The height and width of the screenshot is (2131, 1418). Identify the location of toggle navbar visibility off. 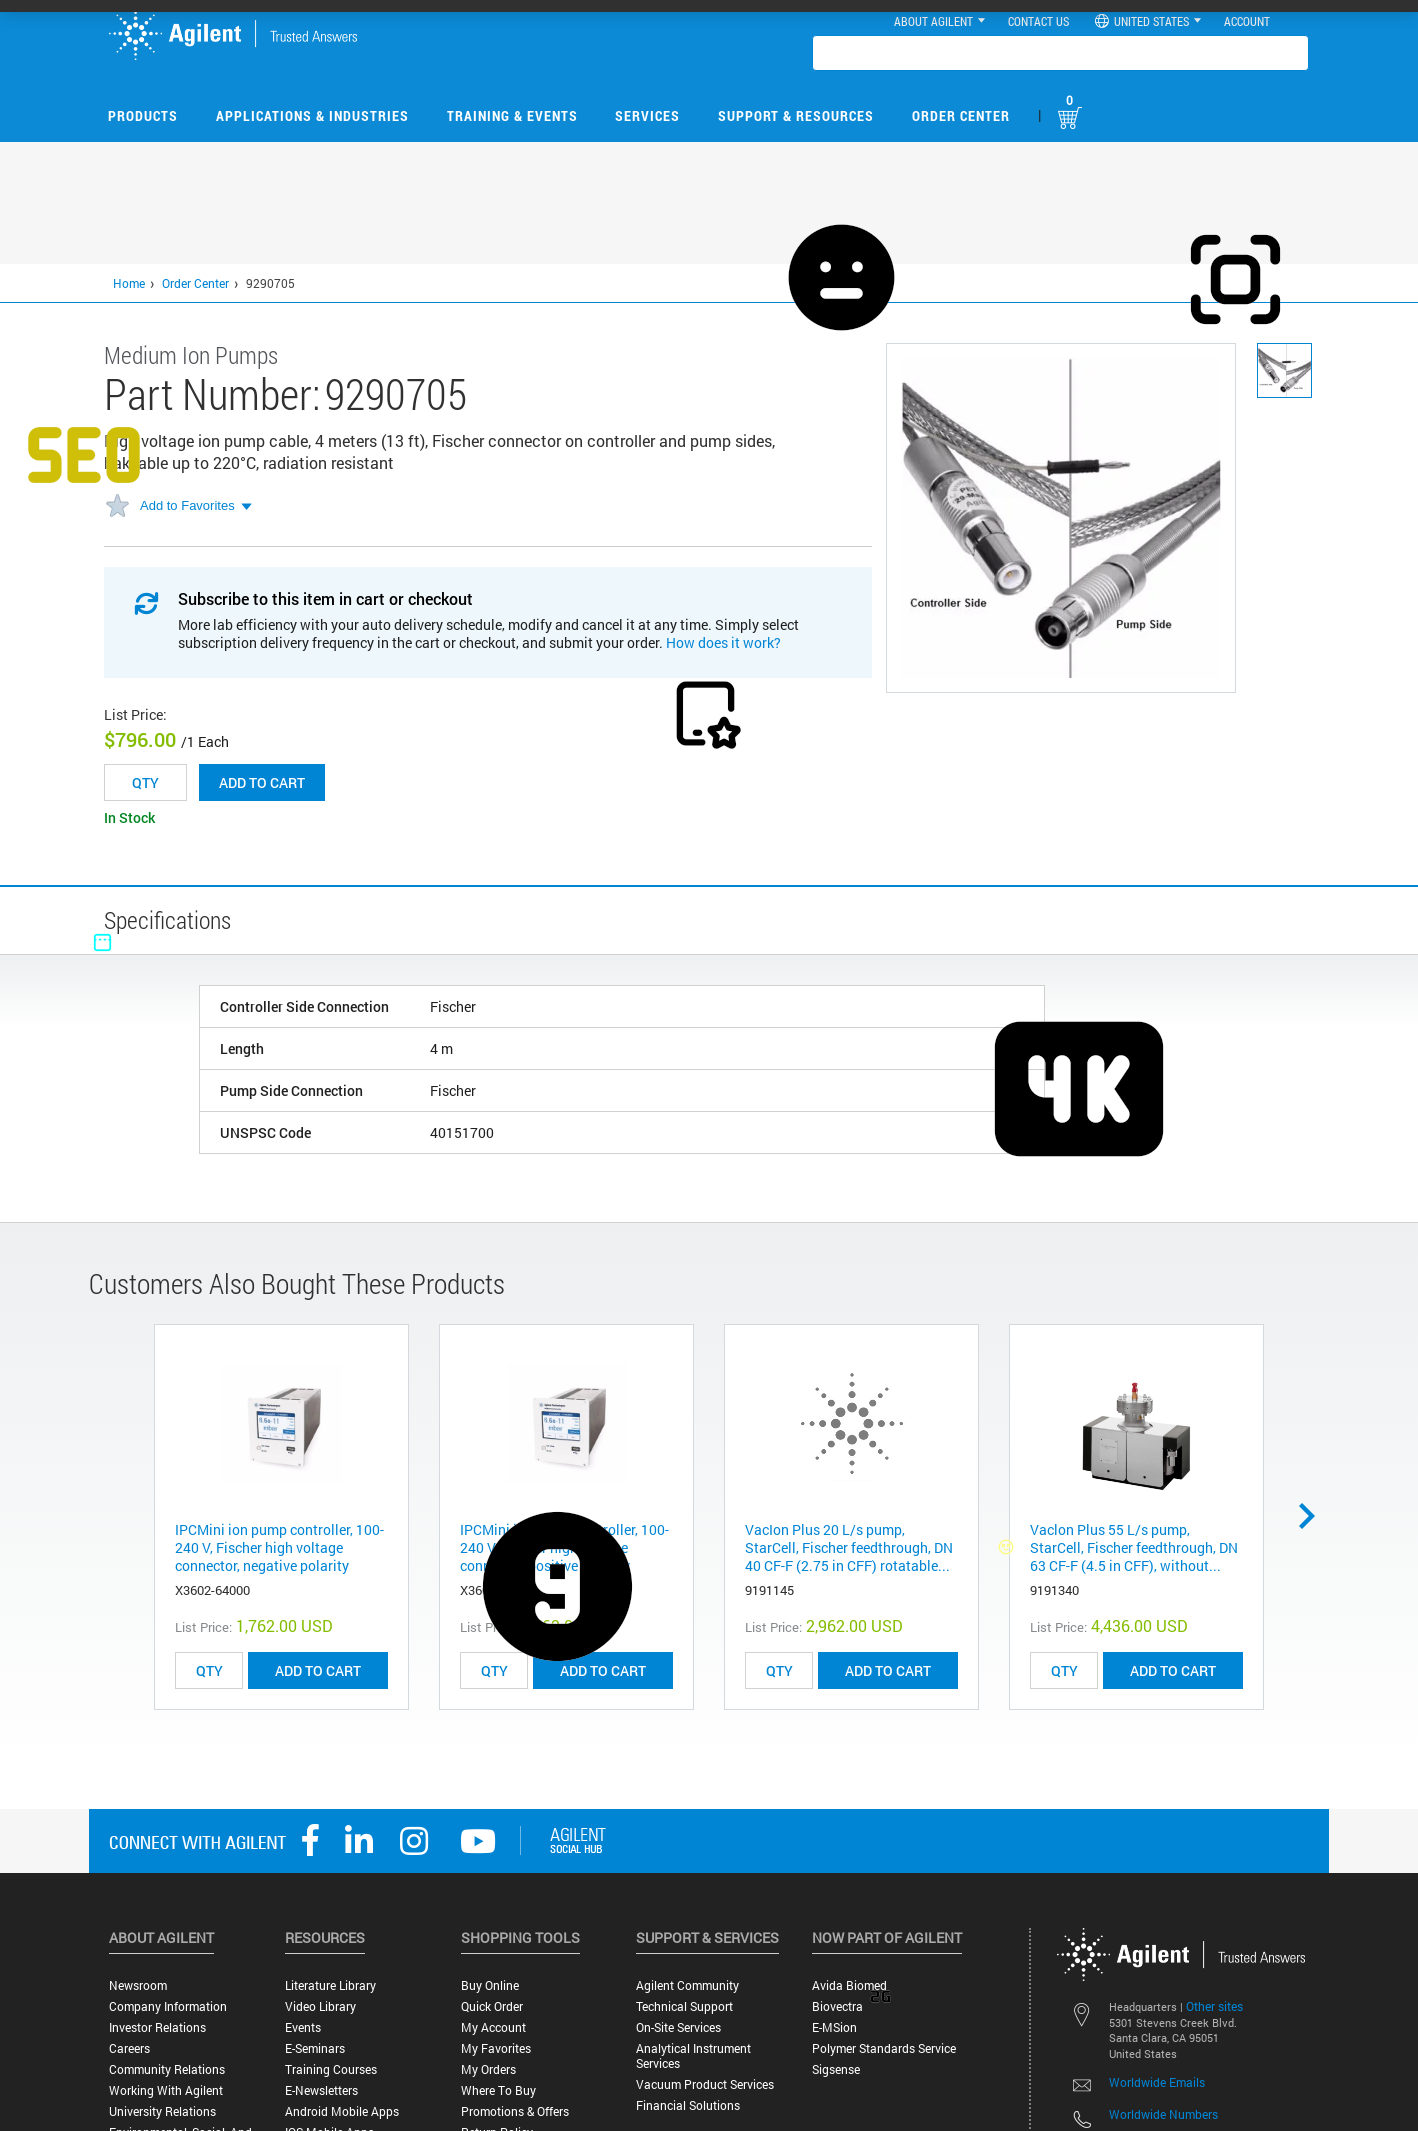
(102, 942).